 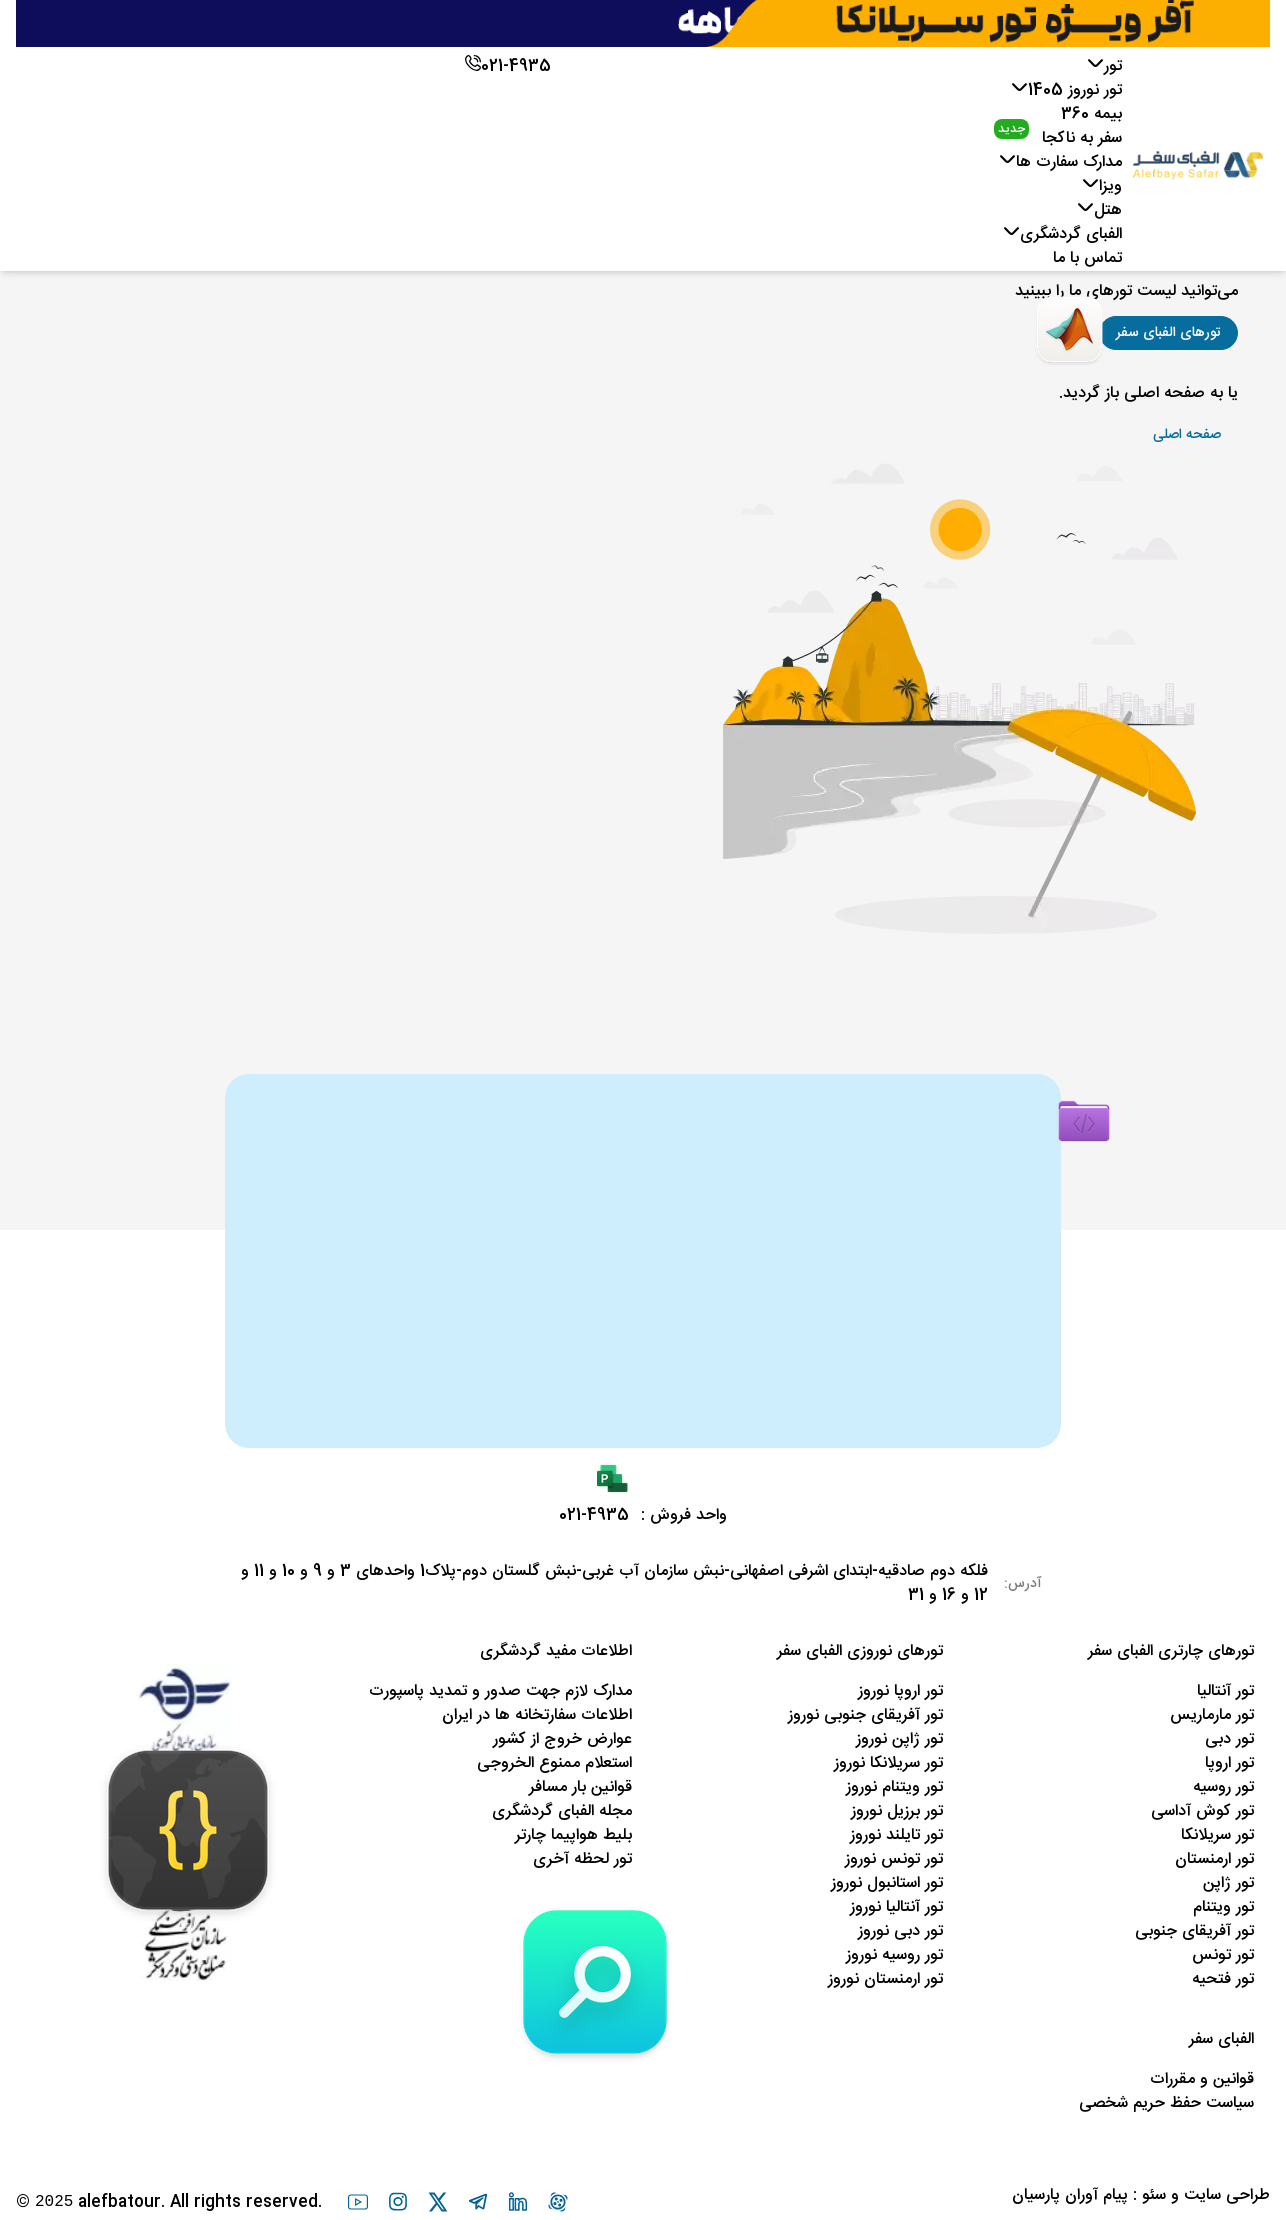 I want to click on open system log viewer, so click(x=595, y=1982).